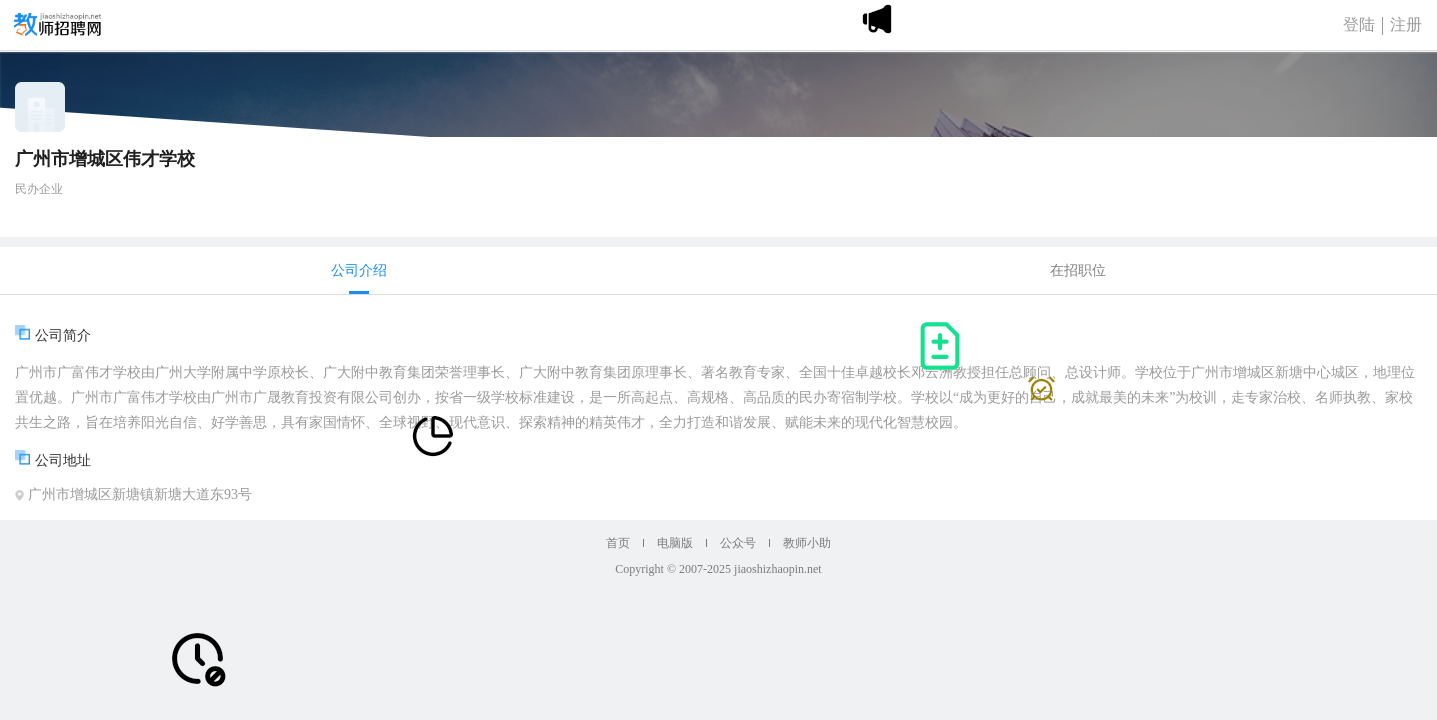 The width and height of the screenshot is (1437, 720). What do you see at coordinates (940, 346) in the screenshot?
I see `view file differences or changes` at bounding box center [940, 346].